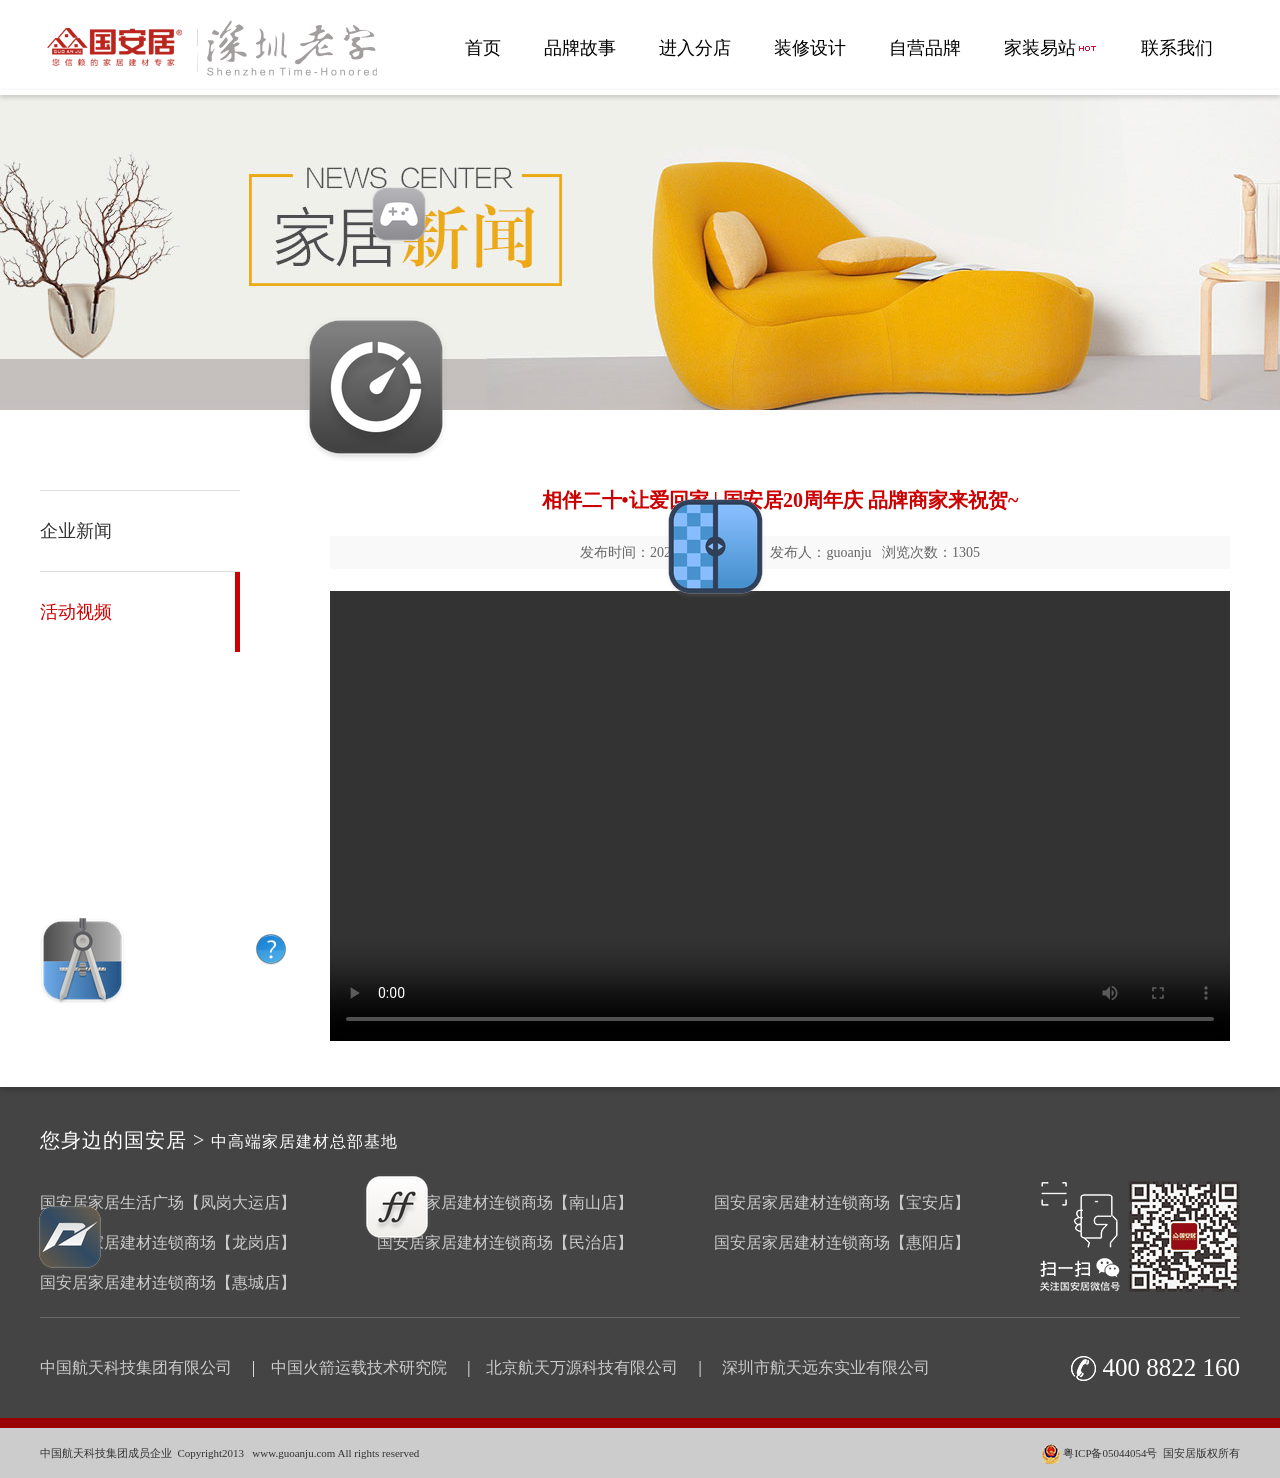  What do you see at coordinates (271, 949) in the screenshot?
I see `open help documentation` at bounding box center [271, 949].